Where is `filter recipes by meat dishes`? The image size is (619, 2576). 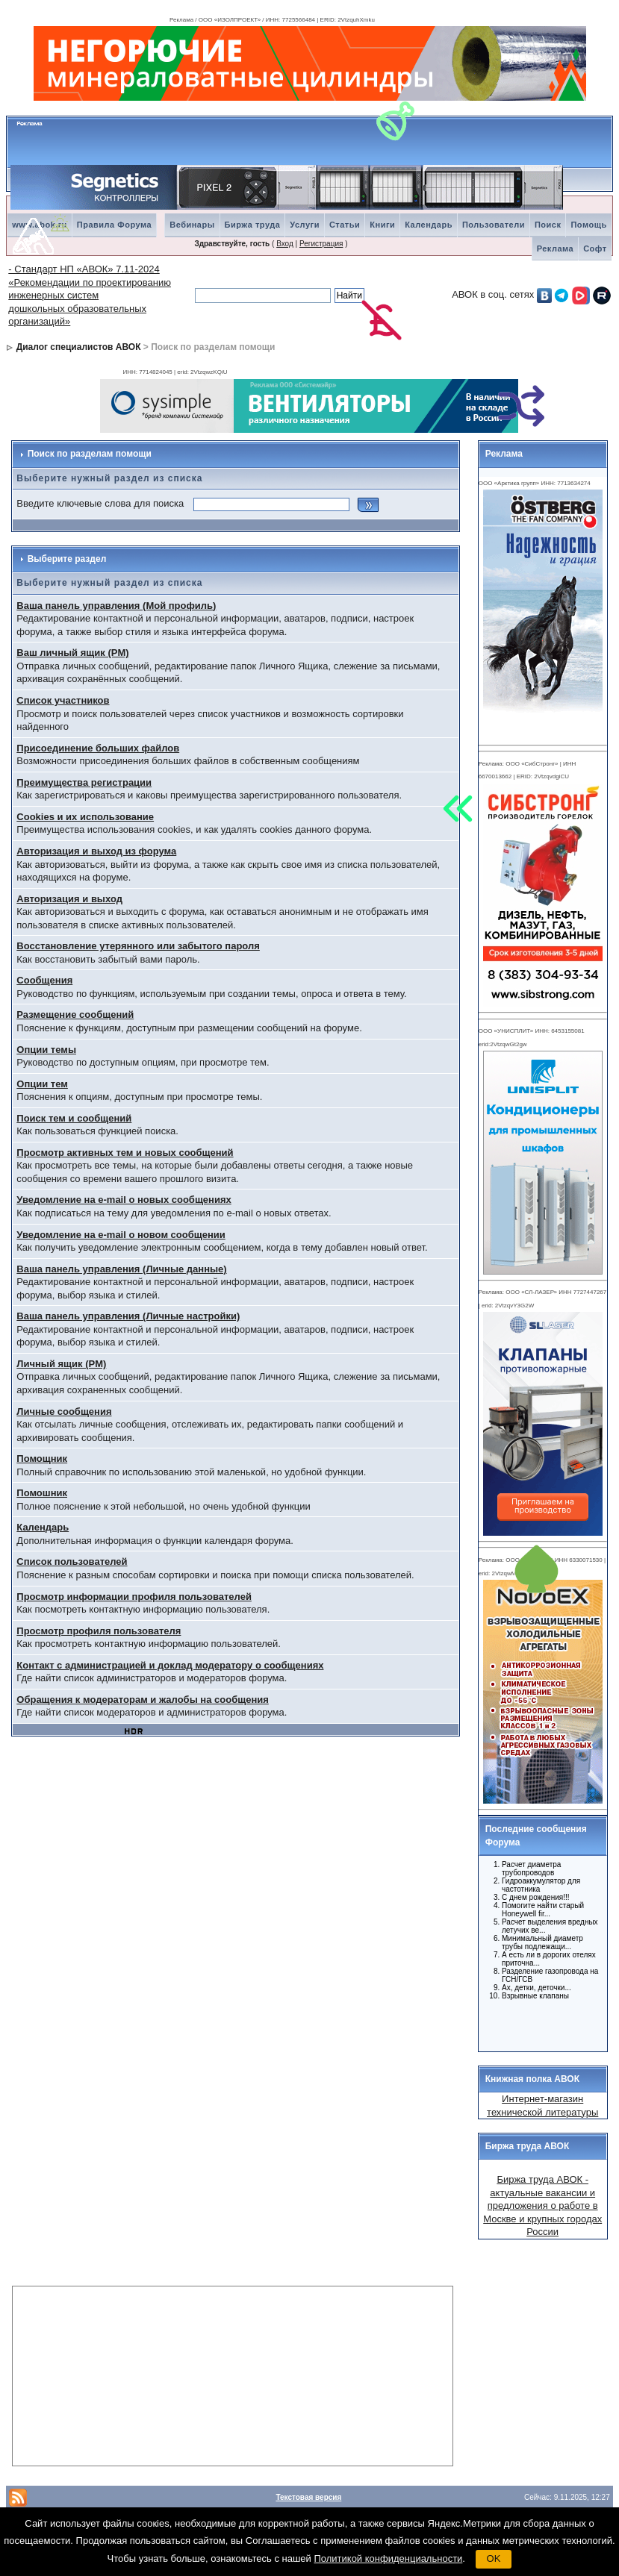
filter recipes by meat dishes is located at coordinates (396, 120).